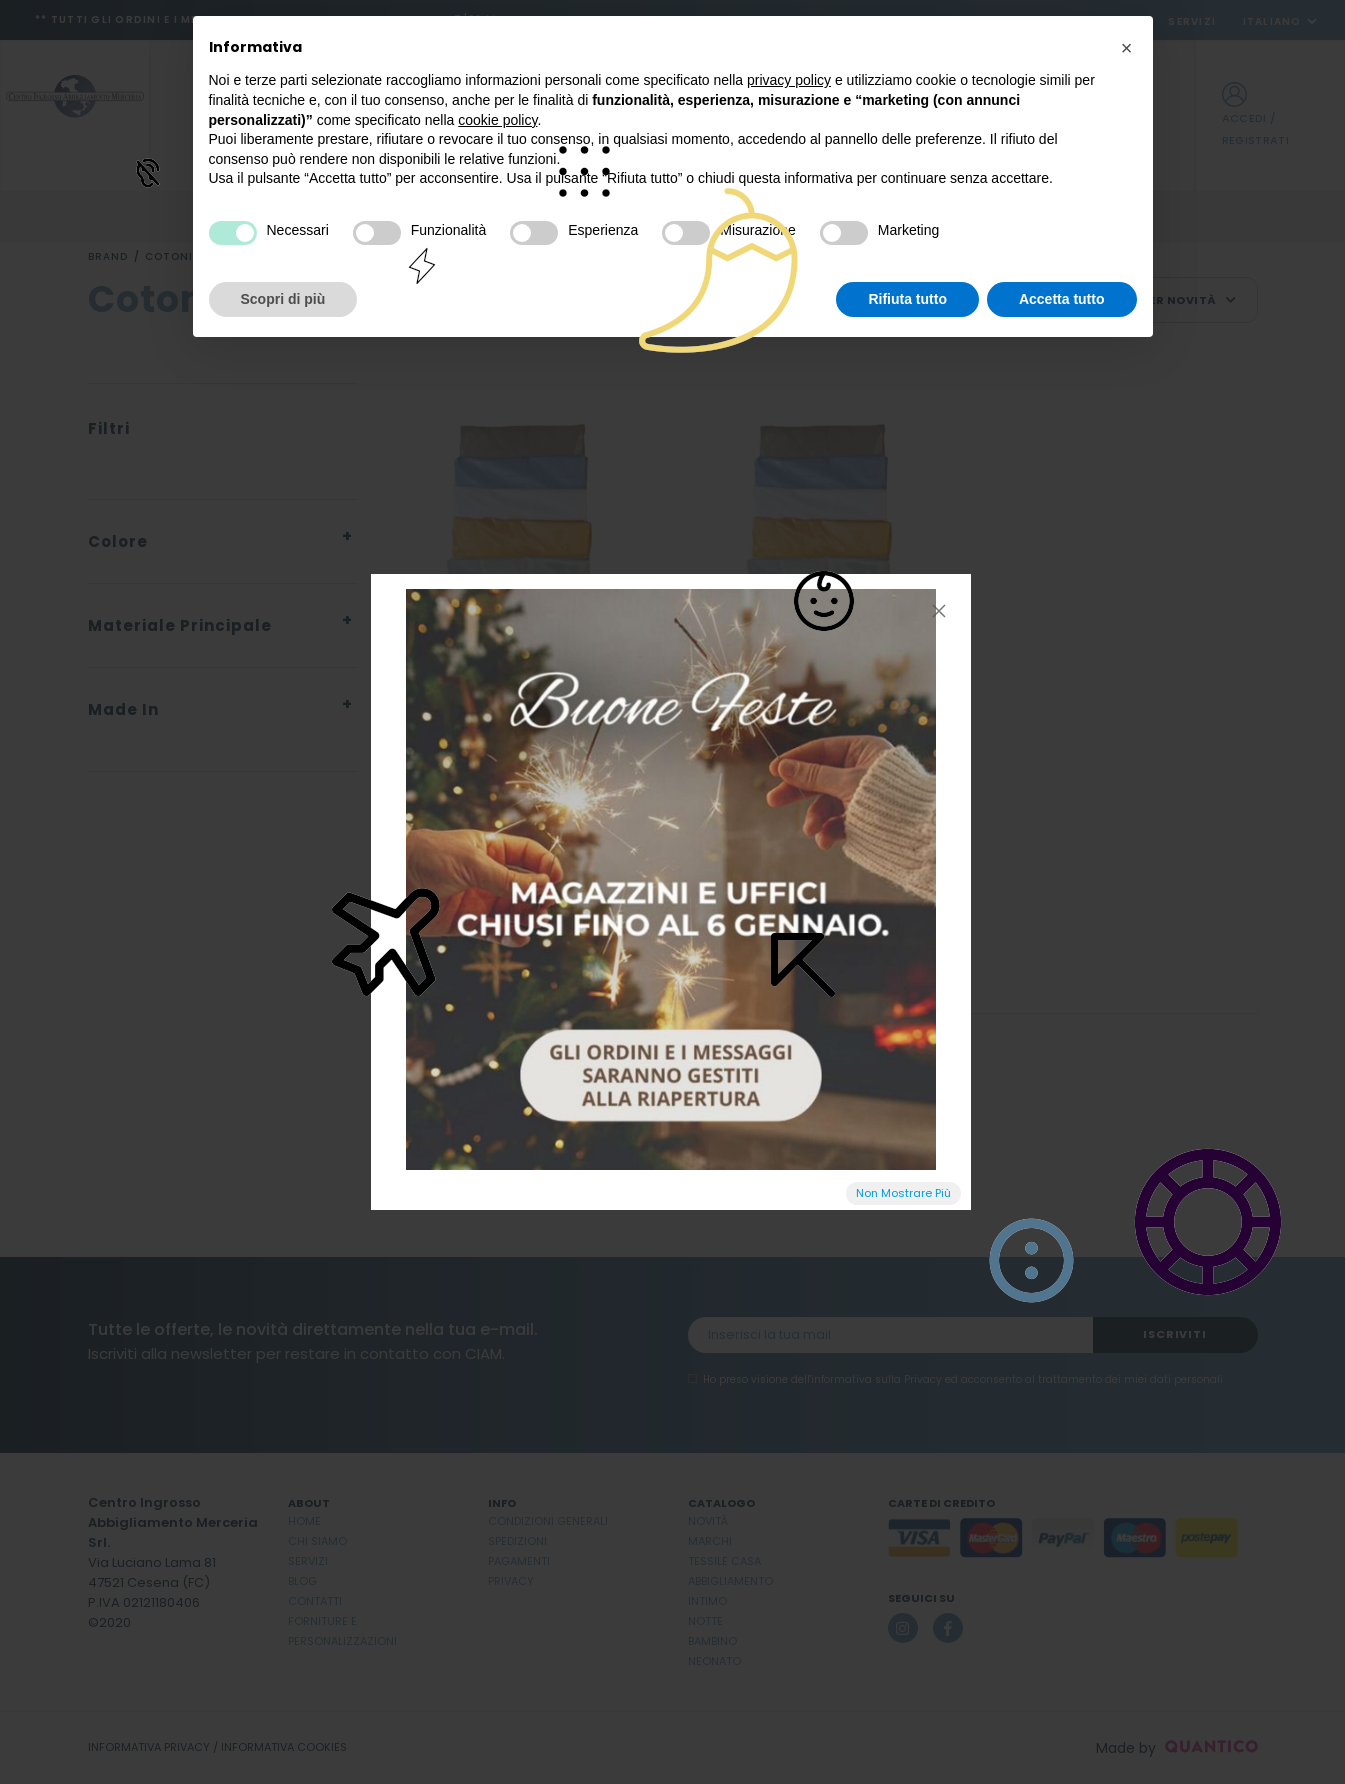  Describe the element at coordinates (148, 173) in the screenshot. I see `mute or disable audio listening` at that location.